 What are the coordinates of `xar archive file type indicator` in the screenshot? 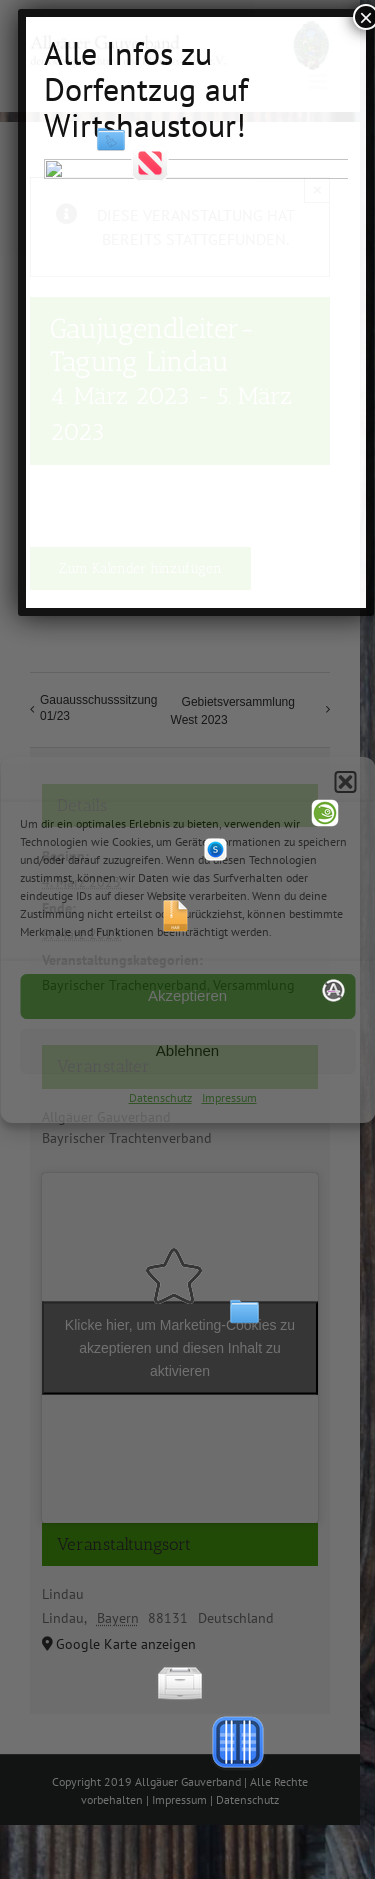 It's located at (175, 916).